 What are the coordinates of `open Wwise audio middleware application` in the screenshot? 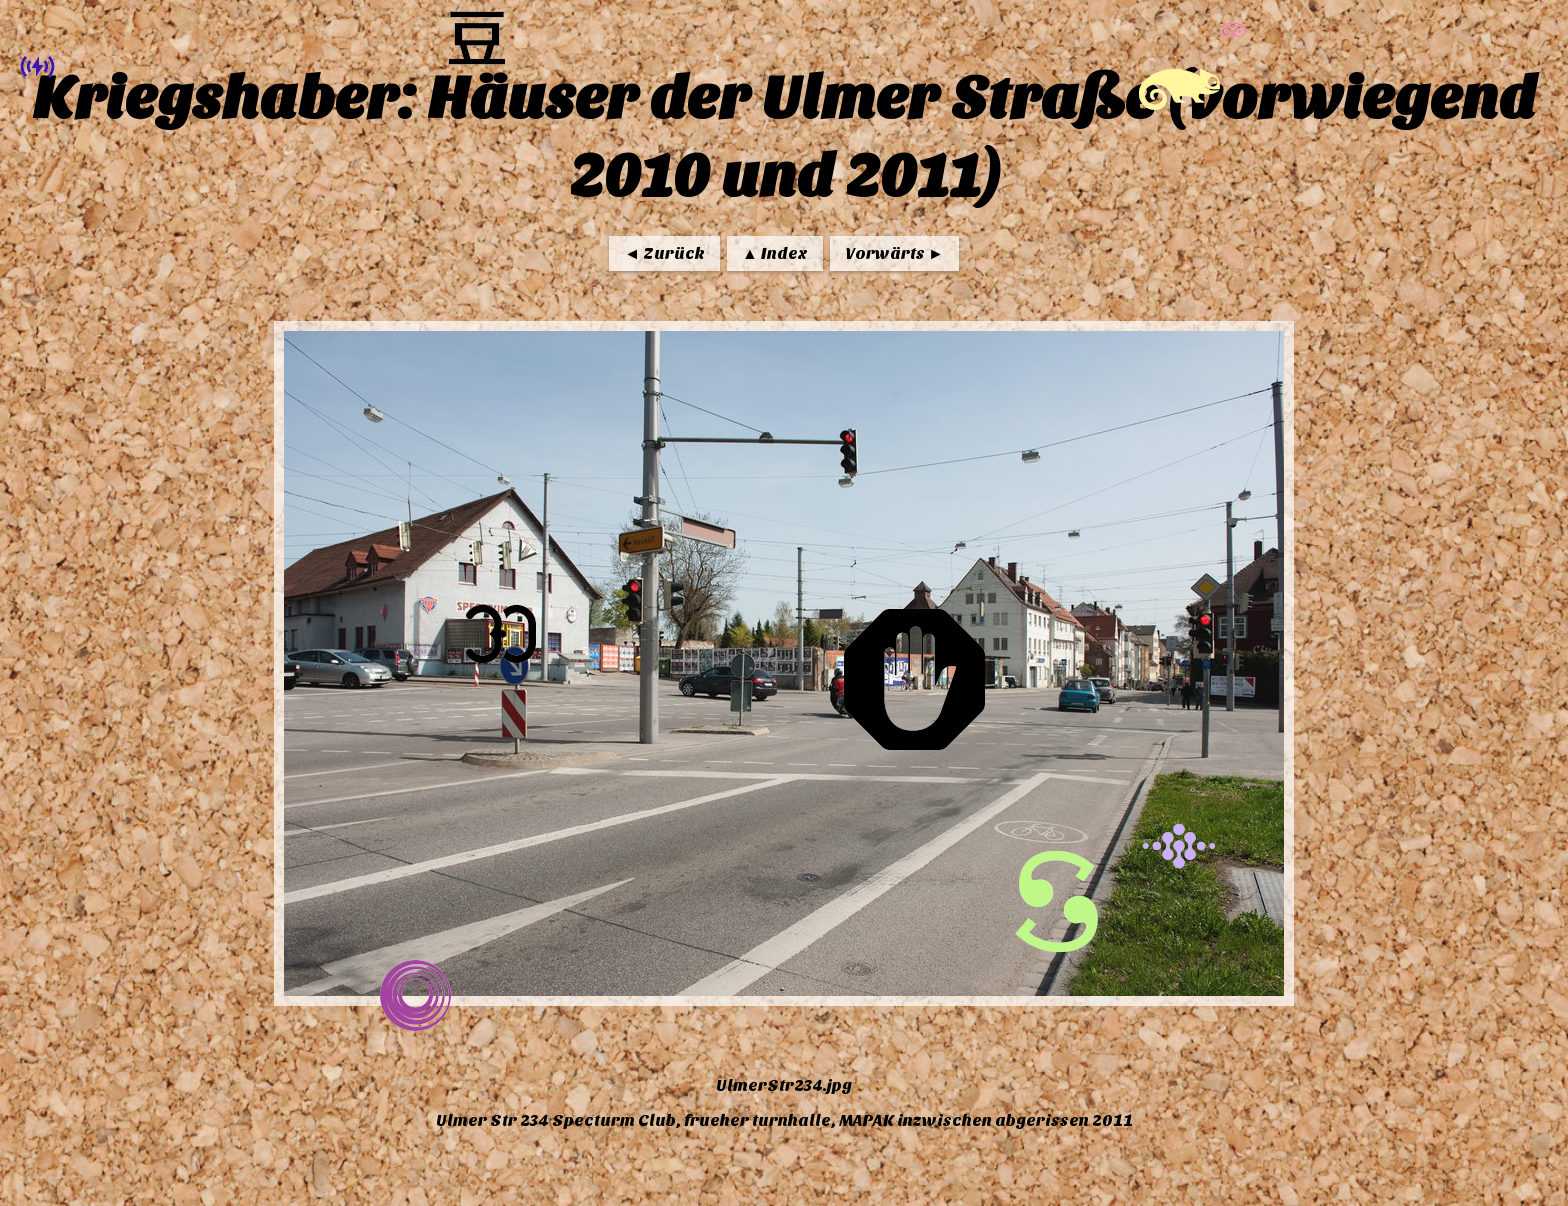 It's located at (1179, 846).